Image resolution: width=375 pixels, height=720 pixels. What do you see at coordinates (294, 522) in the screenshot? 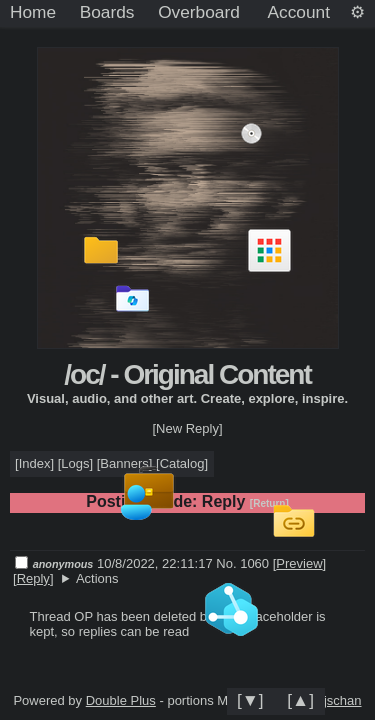
I see `open folder containing saved links or shortcuts` at bounding box center [294, 522].